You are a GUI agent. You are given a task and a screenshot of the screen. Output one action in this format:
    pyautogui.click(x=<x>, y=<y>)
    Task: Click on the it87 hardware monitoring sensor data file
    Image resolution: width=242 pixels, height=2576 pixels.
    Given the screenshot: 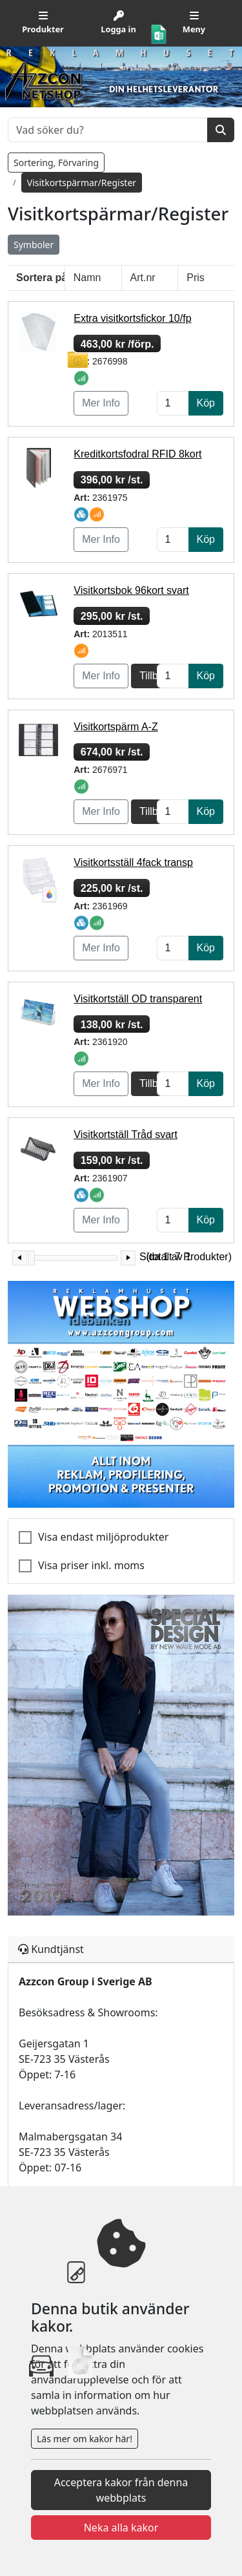 What is the action you would take?
    pyautogui.click(x=49, y=894)
    